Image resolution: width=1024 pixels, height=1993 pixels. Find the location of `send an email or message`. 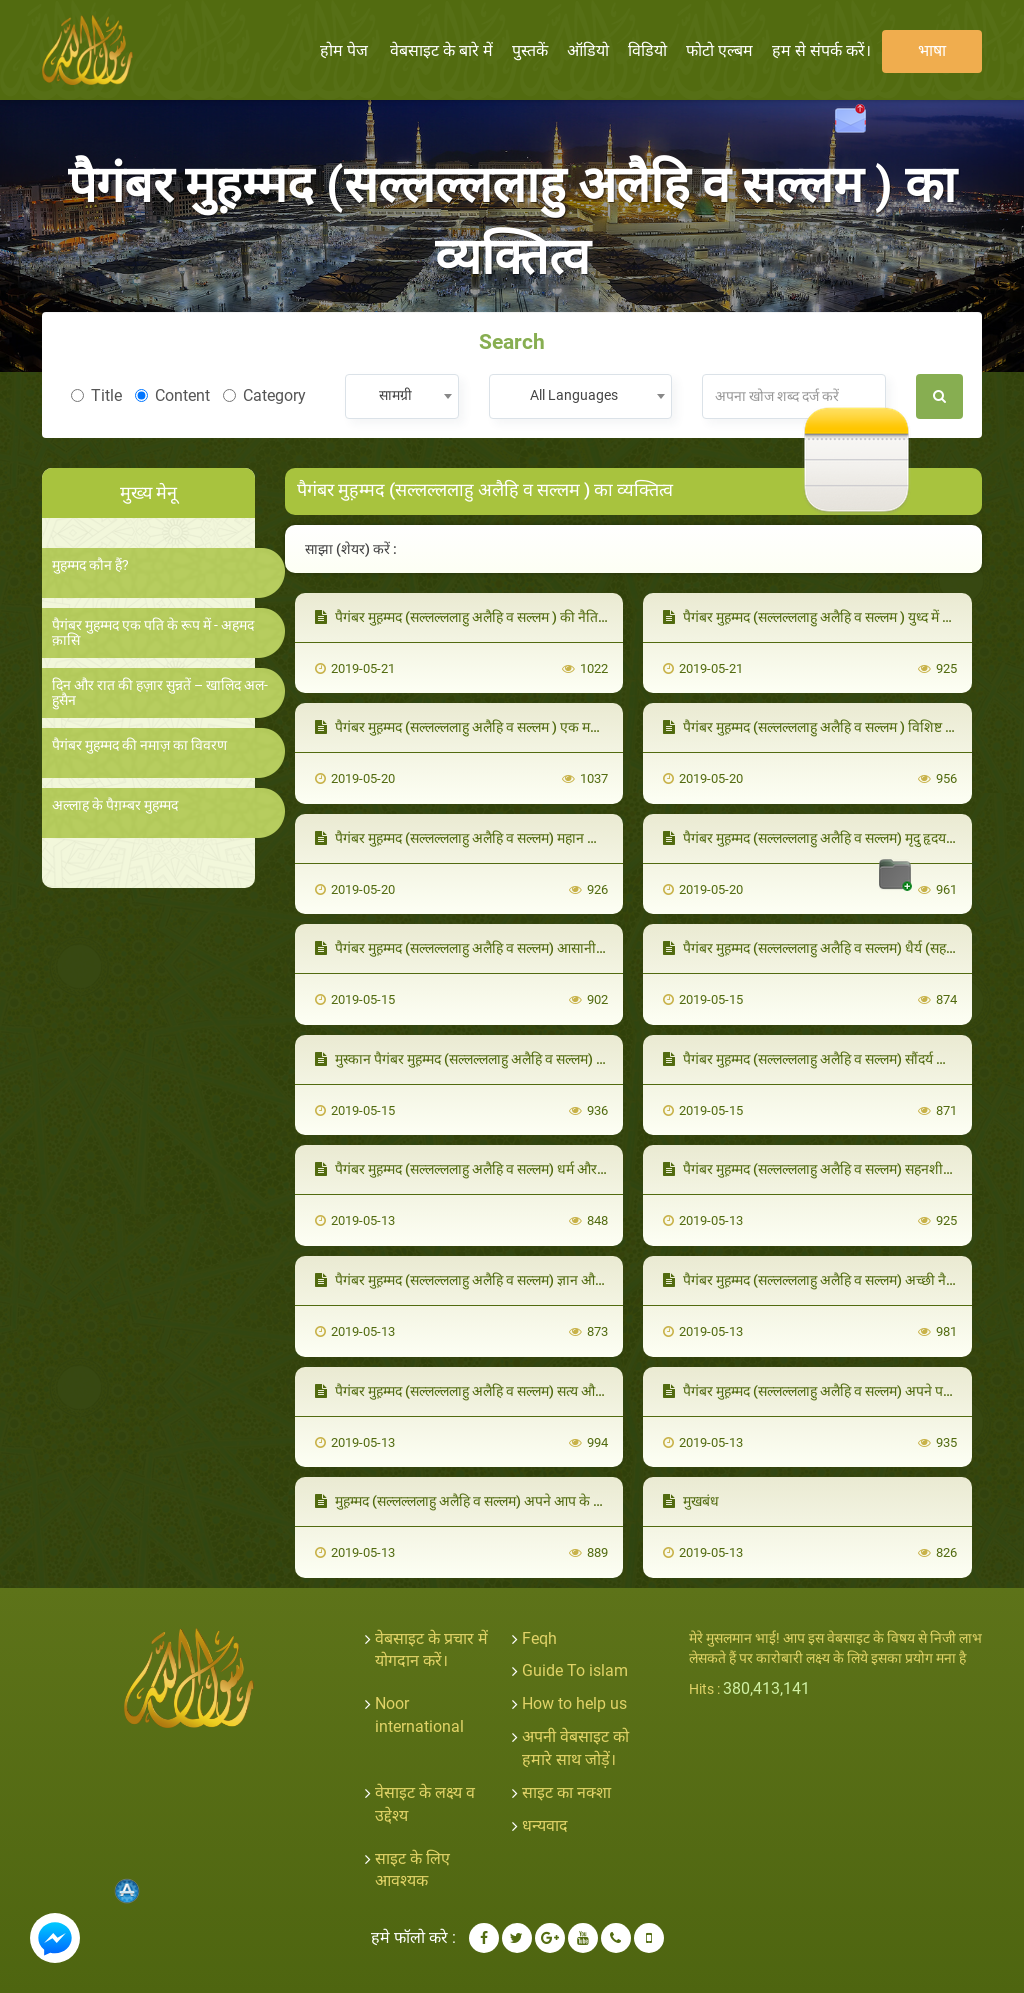

send an email or message is located at coordinates (850, 120).